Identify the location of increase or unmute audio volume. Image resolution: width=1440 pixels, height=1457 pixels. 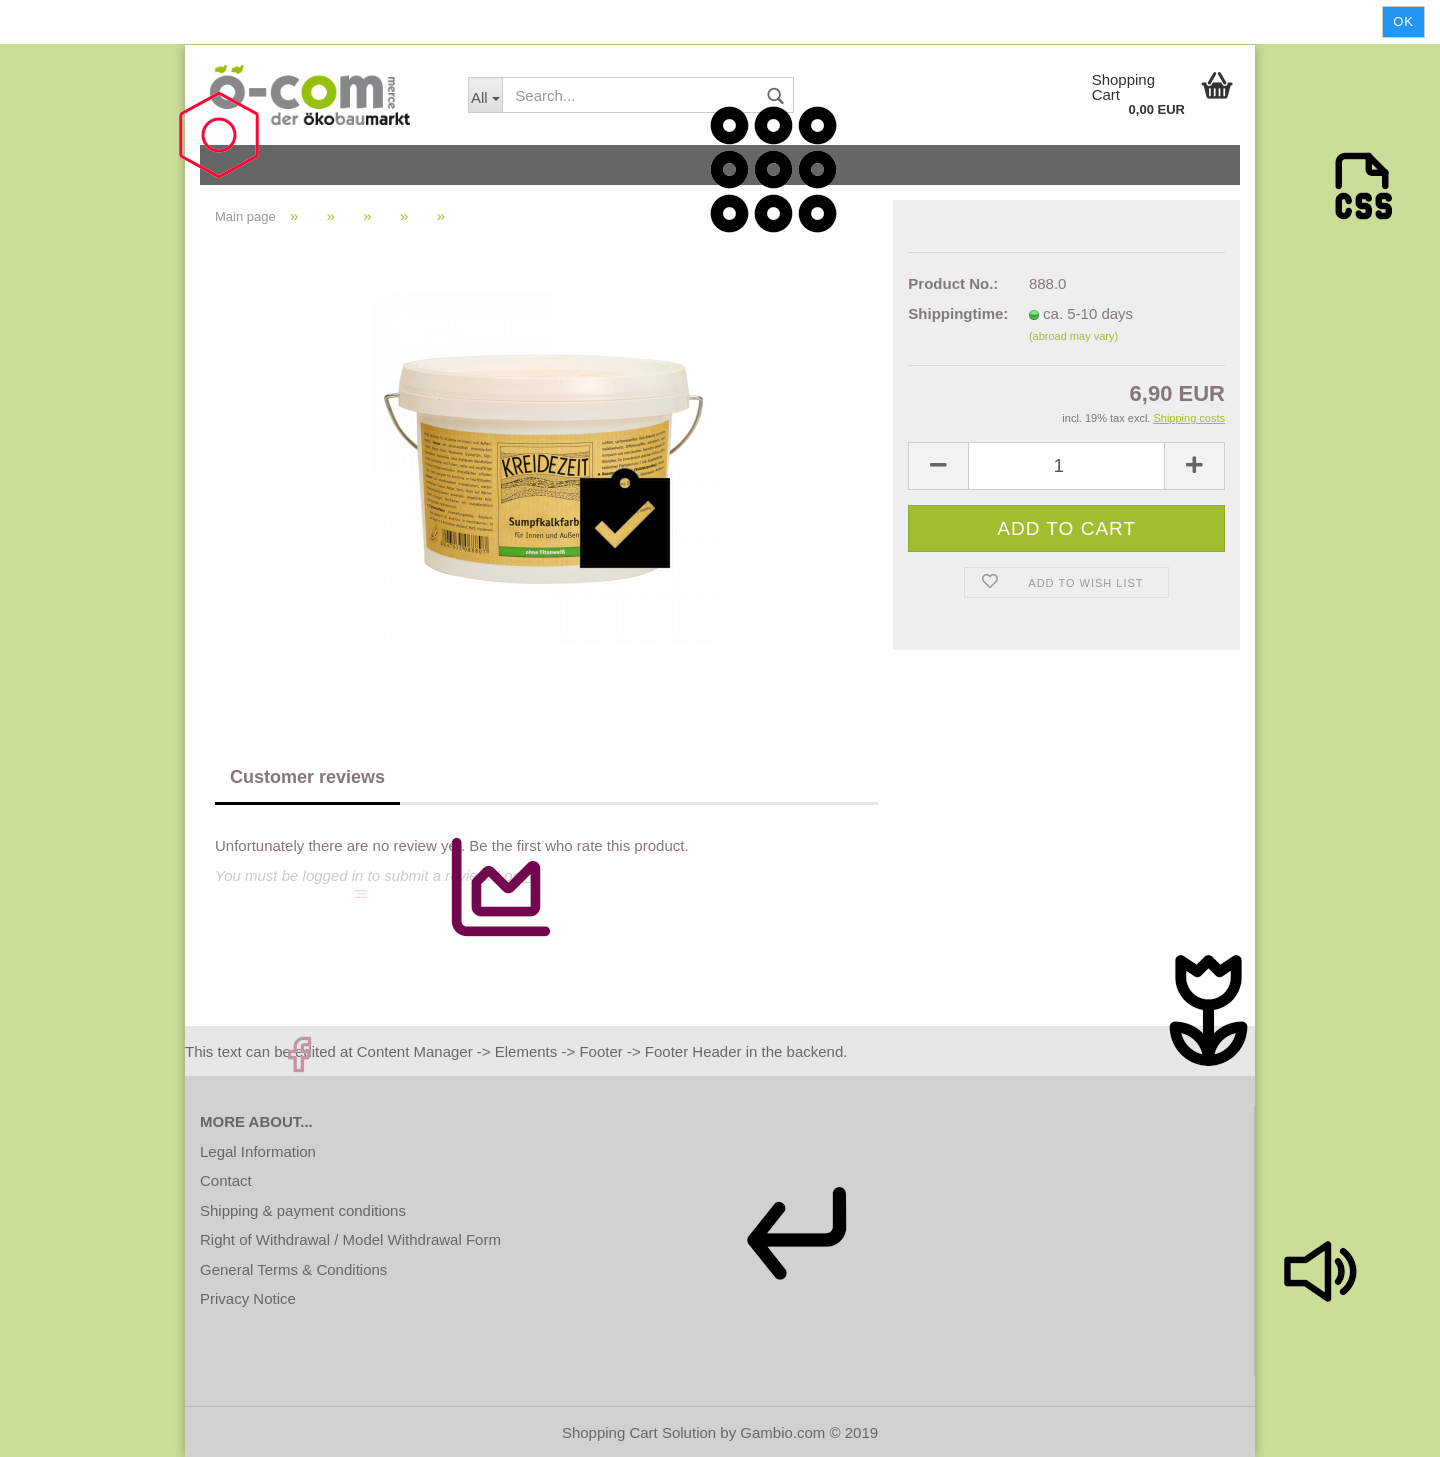
(1319, 1271).